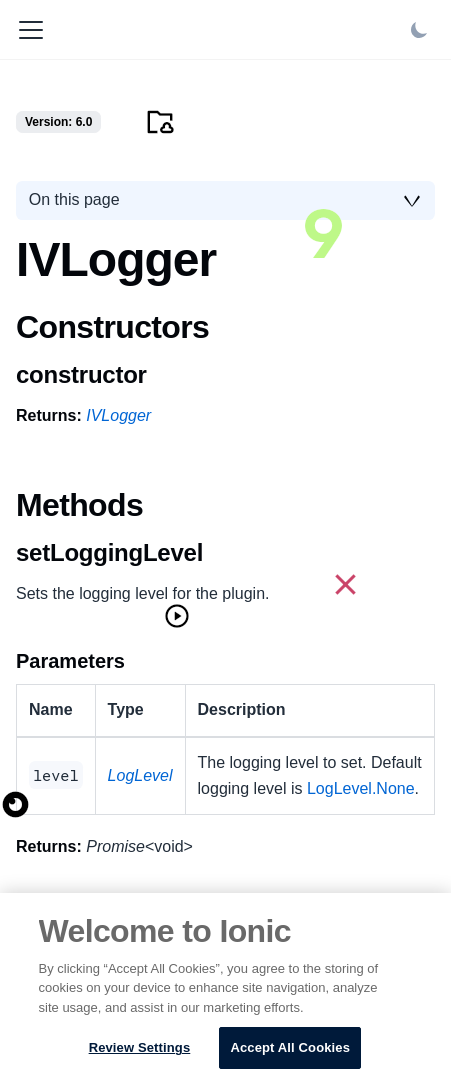 The height and width of the screenshot is (1085, 451). What do you see at coordinates (160, 122) in the screenshot?
I see `access cloud-synced files and folders` at bounding box center [160, 122].